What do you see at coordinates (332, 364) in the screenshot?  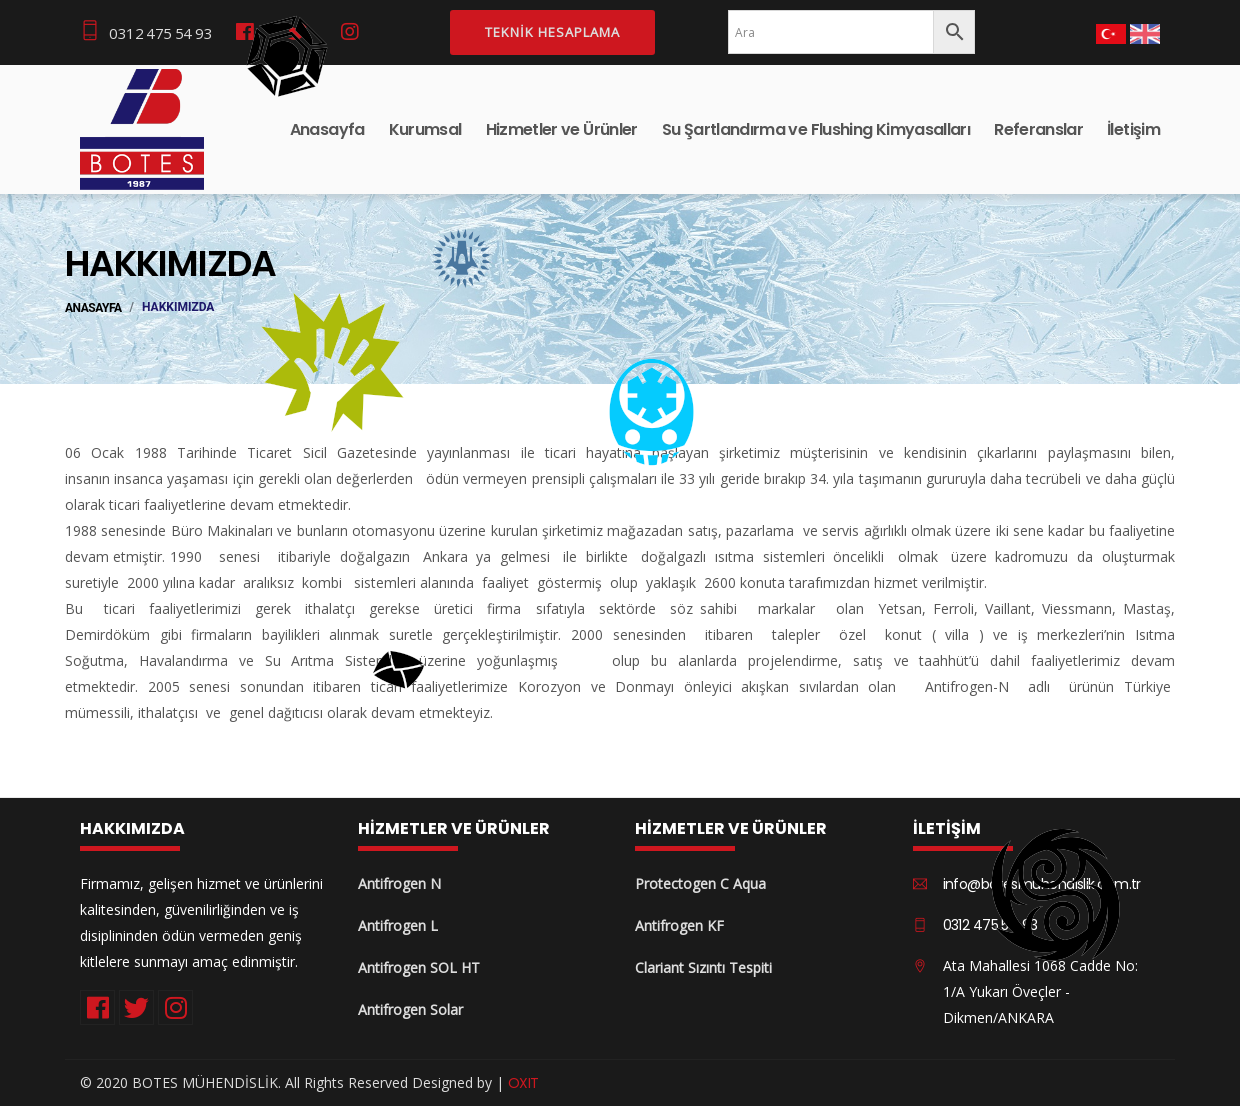 I see `give a high-five or celebrate with another player` at bounding box center [332, 364].